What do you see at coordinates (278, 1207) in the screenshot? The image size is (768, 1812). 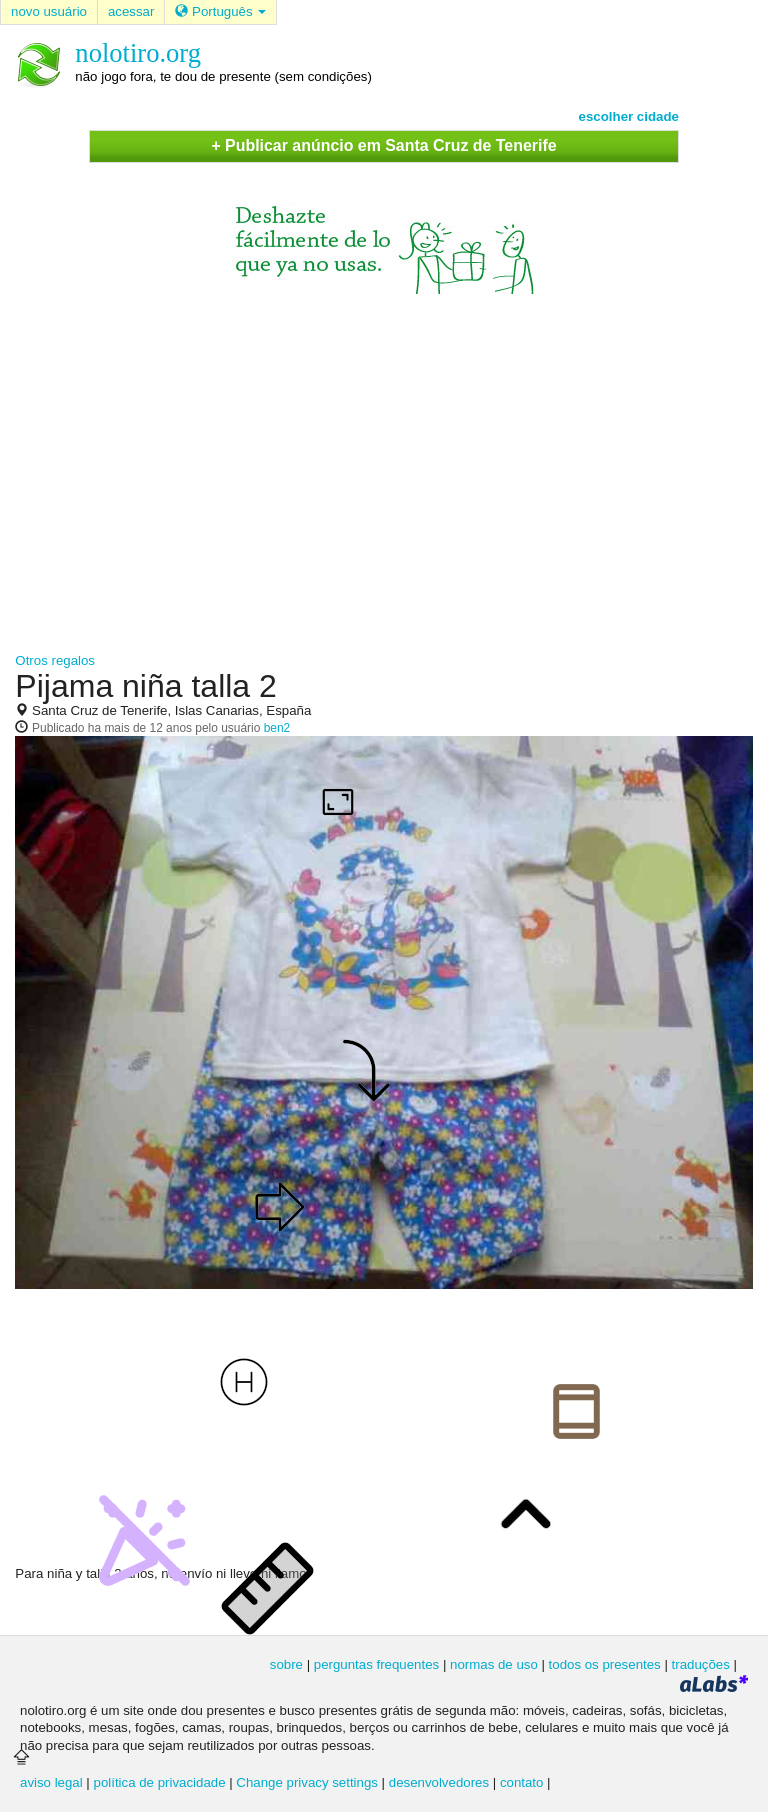 I see `go to next item or step` at bounding box center [278, 1207].